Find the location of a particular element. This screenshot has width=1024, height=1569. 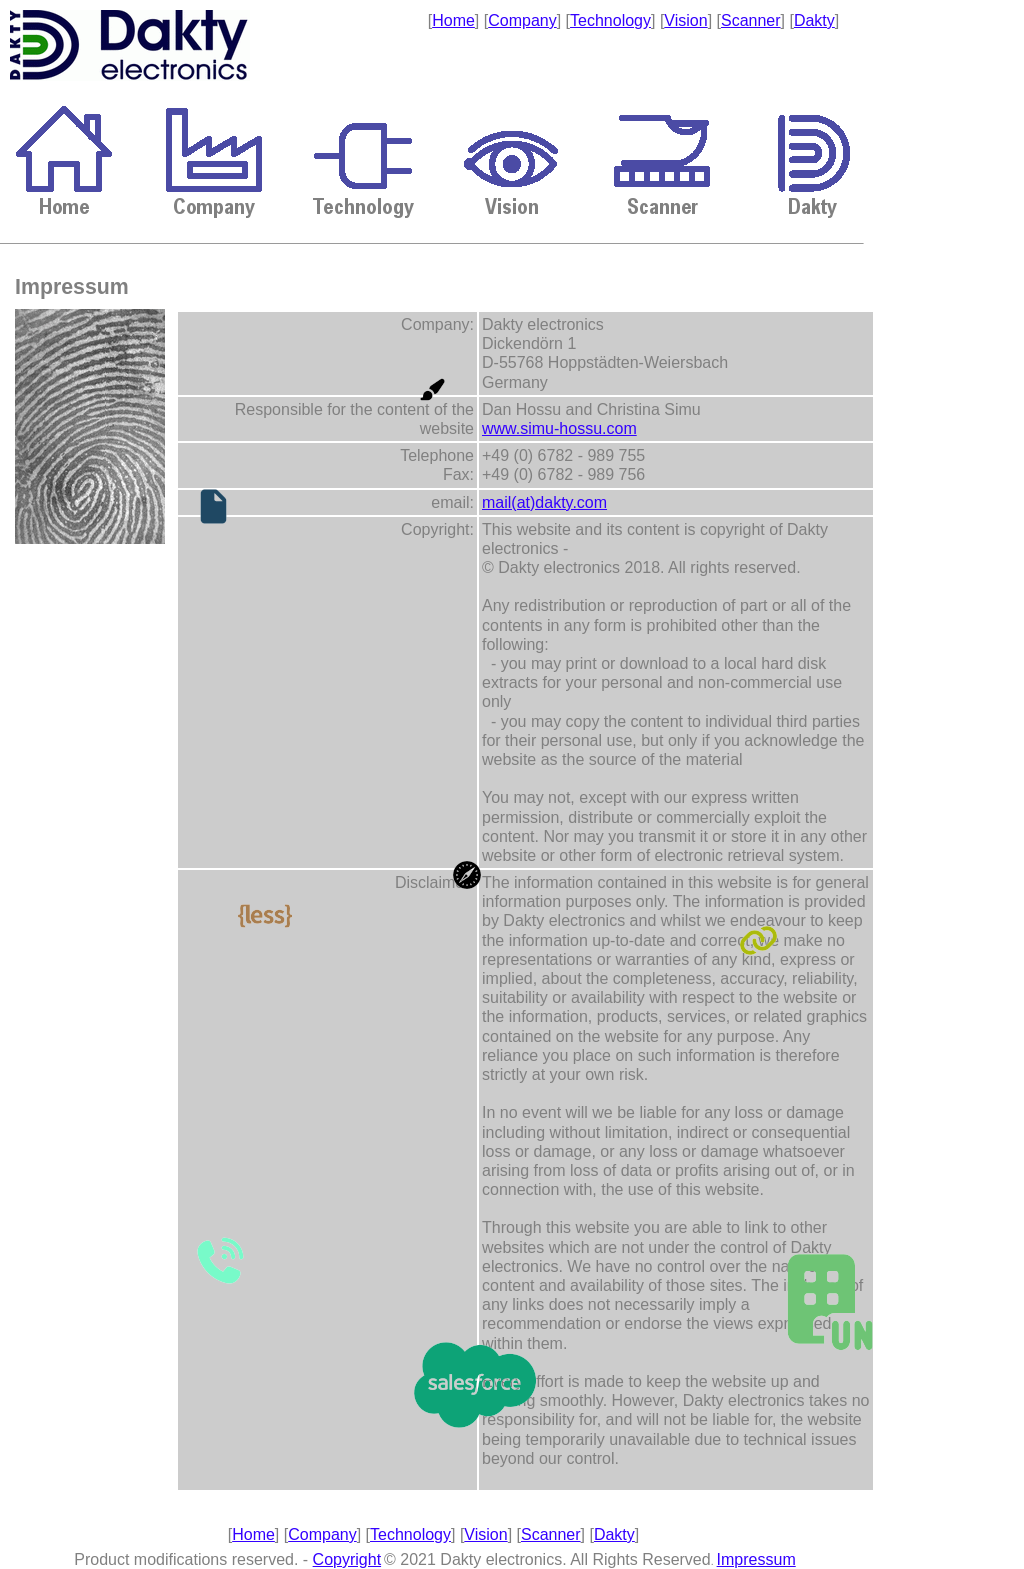

open salesforce CRM application is located at coordinates (475, 1385).